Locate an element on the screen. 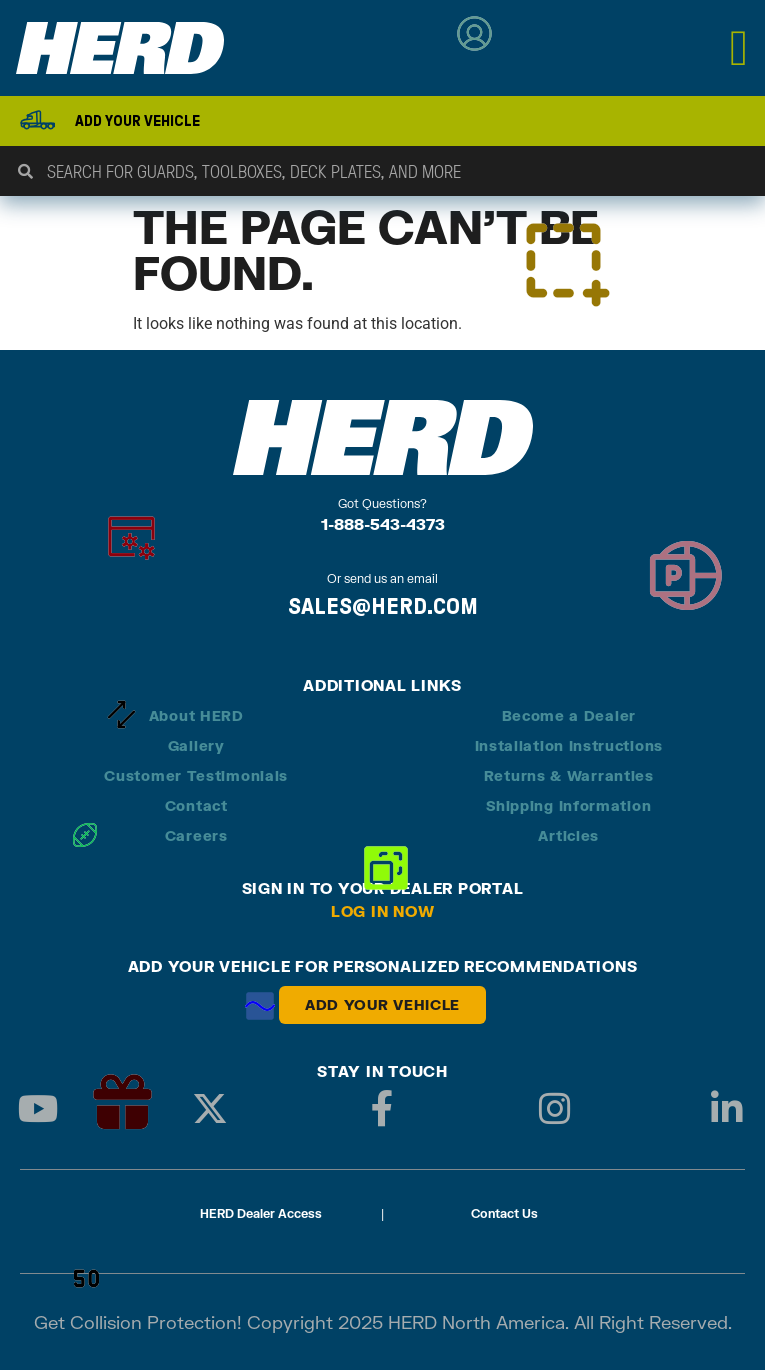  view server processes and configurations is located at coordinates (131, 536).